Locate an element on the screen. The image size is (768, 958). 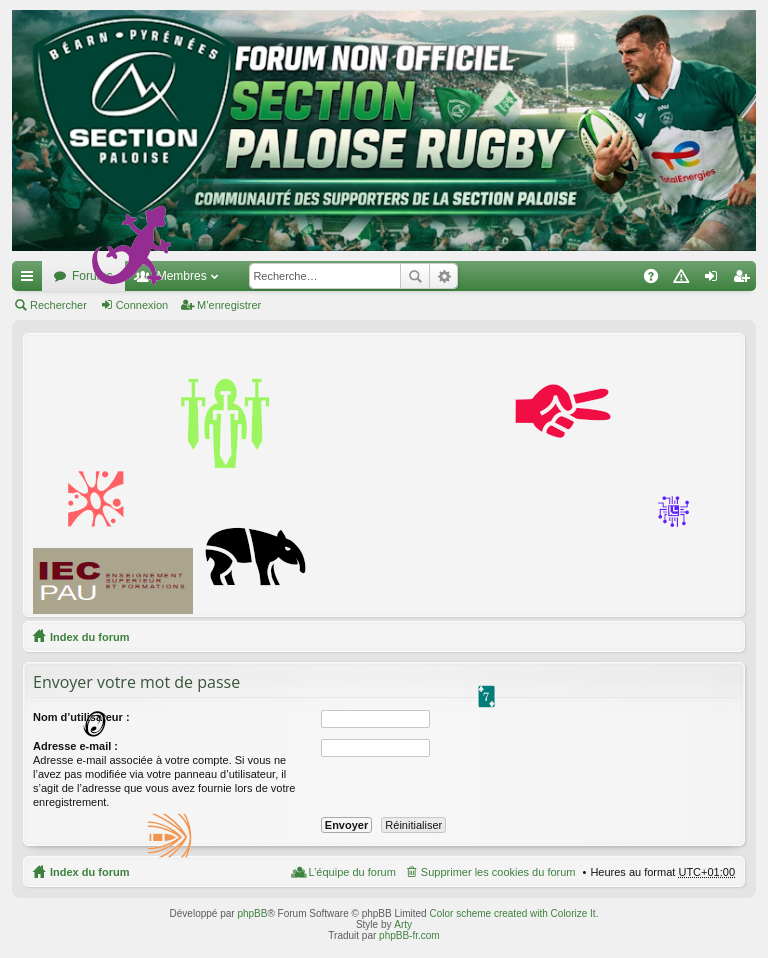
indicates high-speed or fast-forward action is located at coordinates (169, 835).